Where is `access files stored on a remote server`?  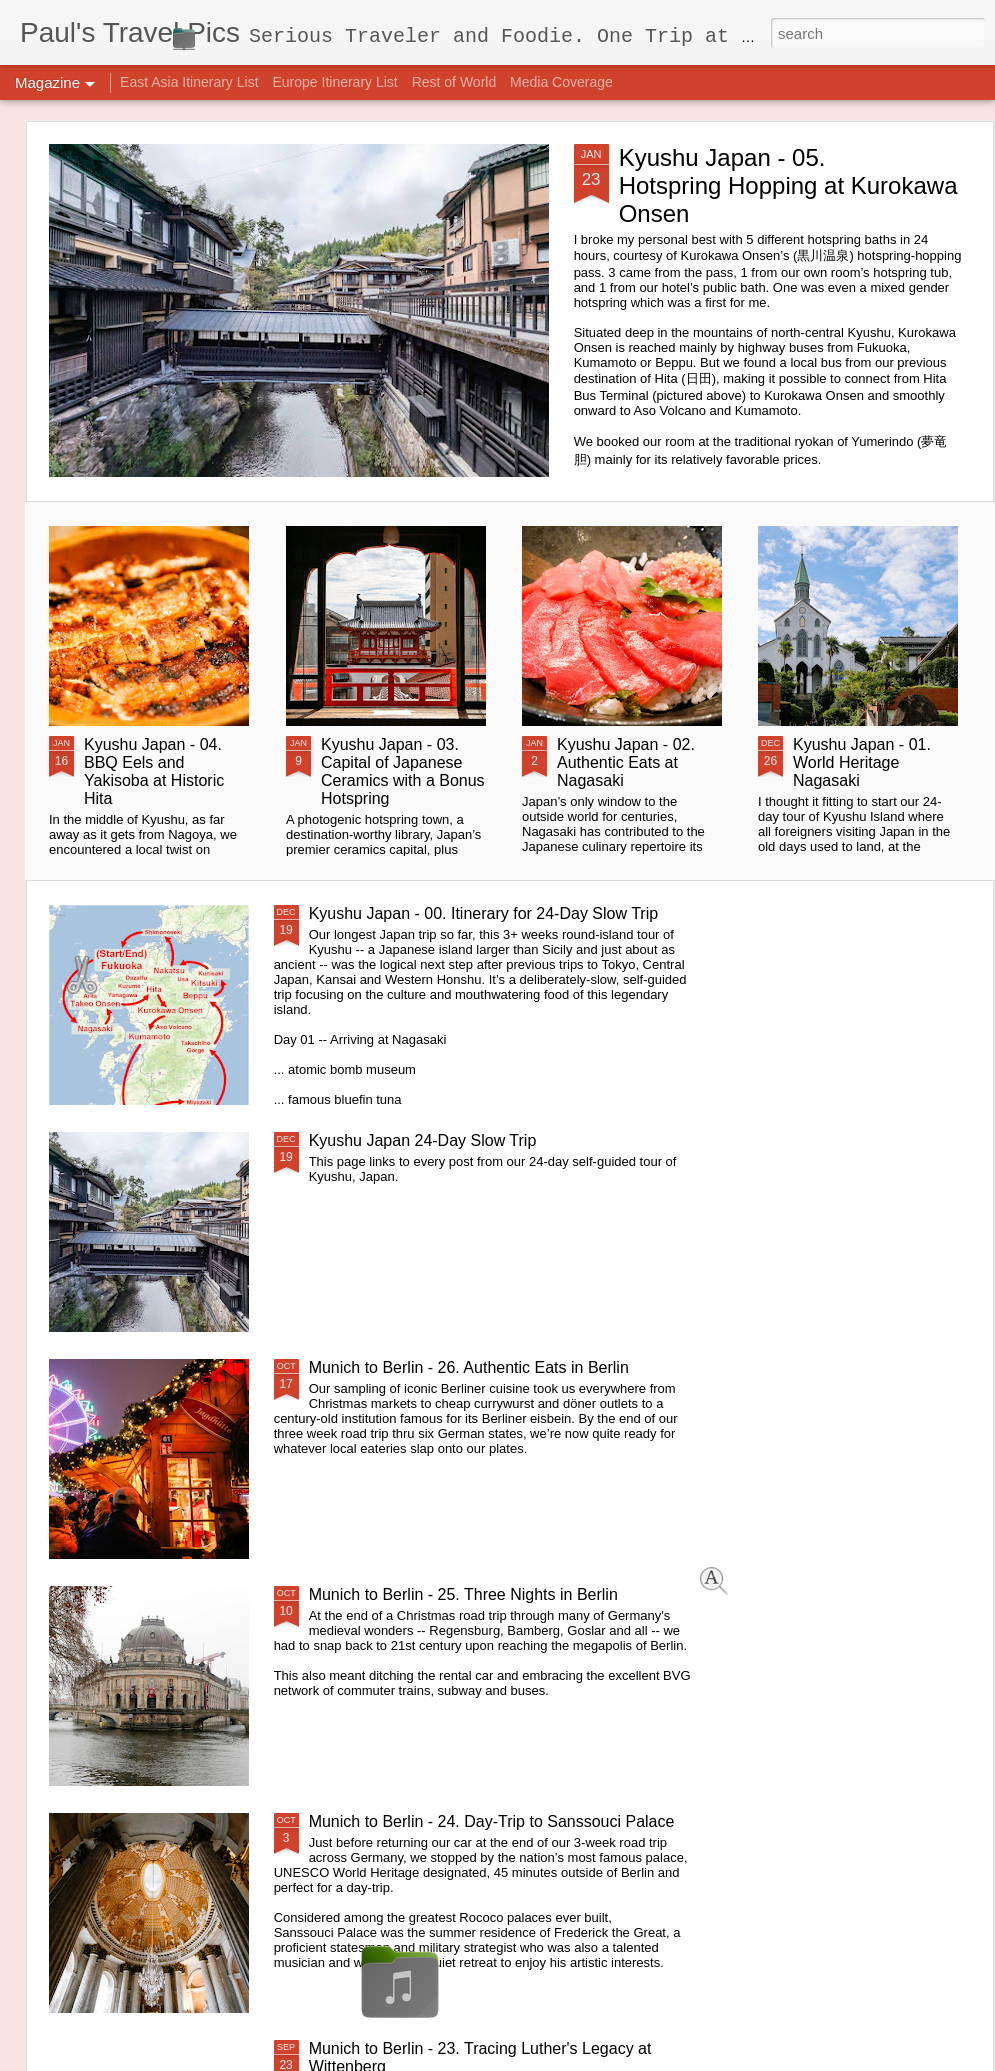 access files stored on a remote server is located at coordinates (184, 39).